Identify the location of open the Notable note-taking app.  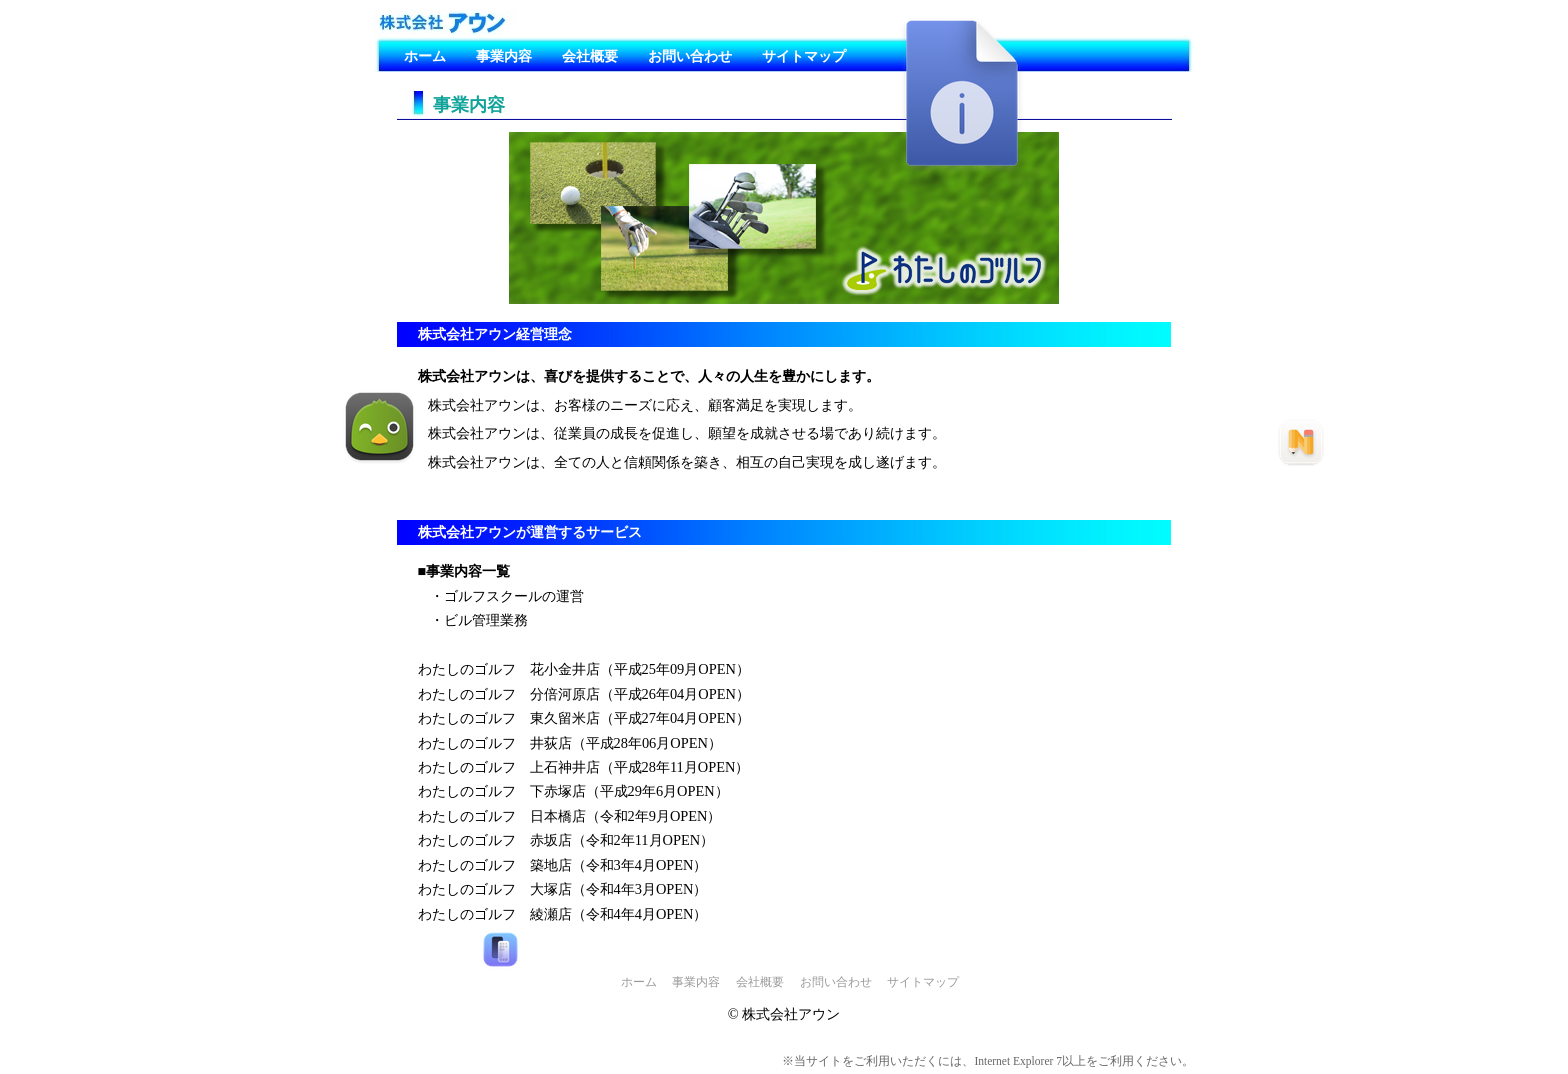
(1301, 442).